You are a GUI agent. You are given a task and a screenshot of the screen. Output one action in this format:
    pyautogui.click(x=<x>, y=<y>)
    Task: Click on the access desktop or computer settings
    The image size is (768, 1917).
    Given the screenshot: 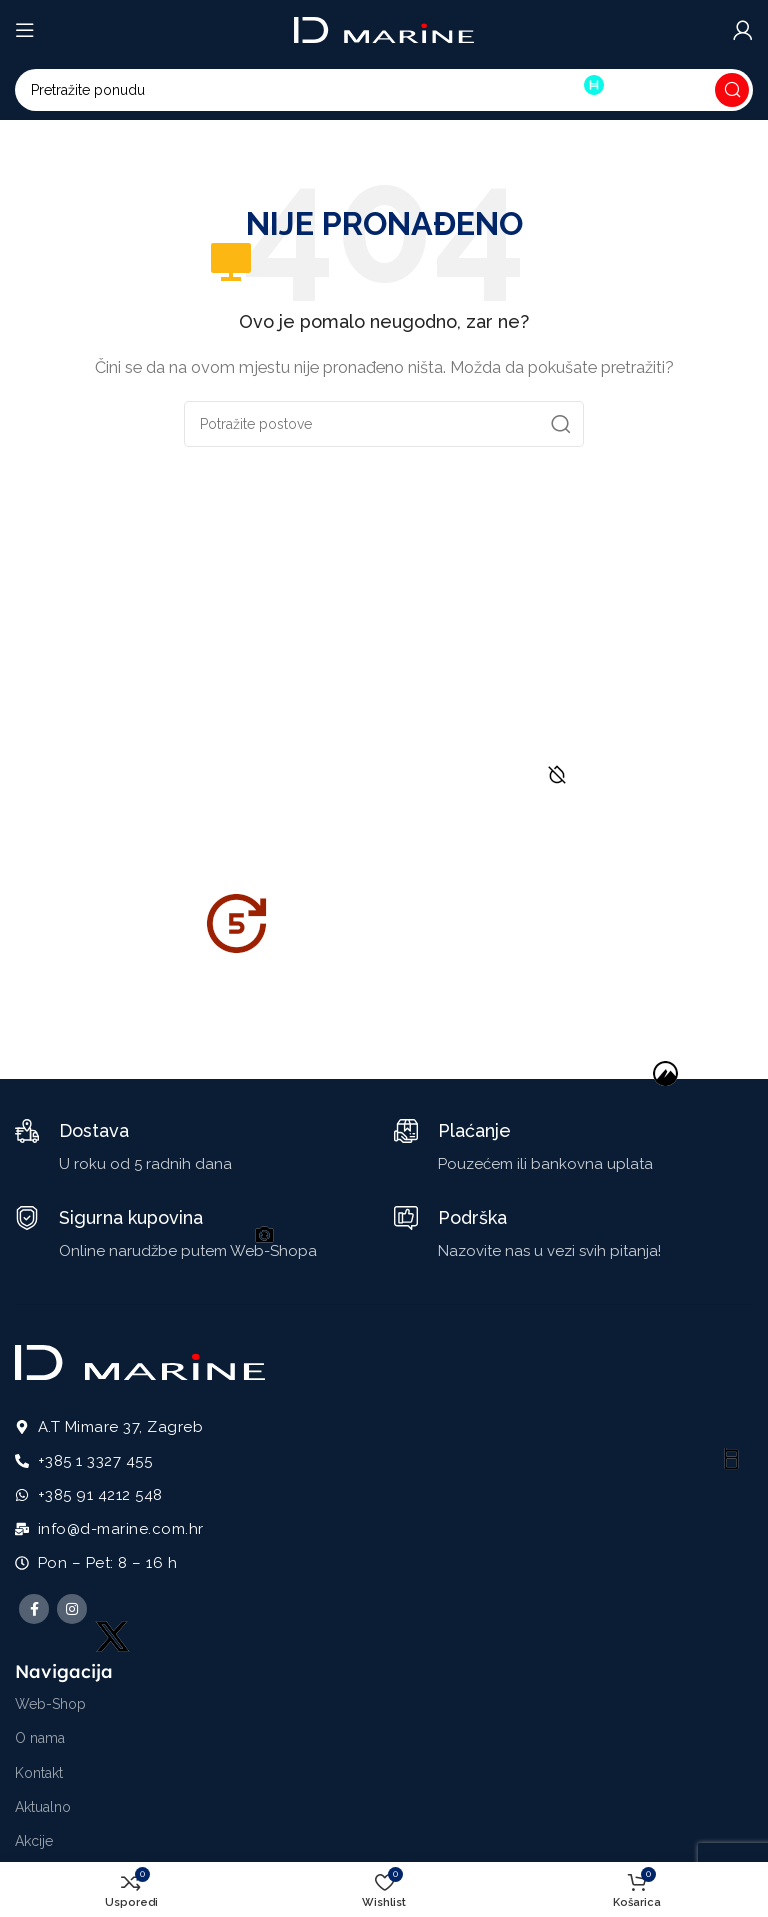 What is the action you would take?
    pyautogui.click(x=231, y=261)
    